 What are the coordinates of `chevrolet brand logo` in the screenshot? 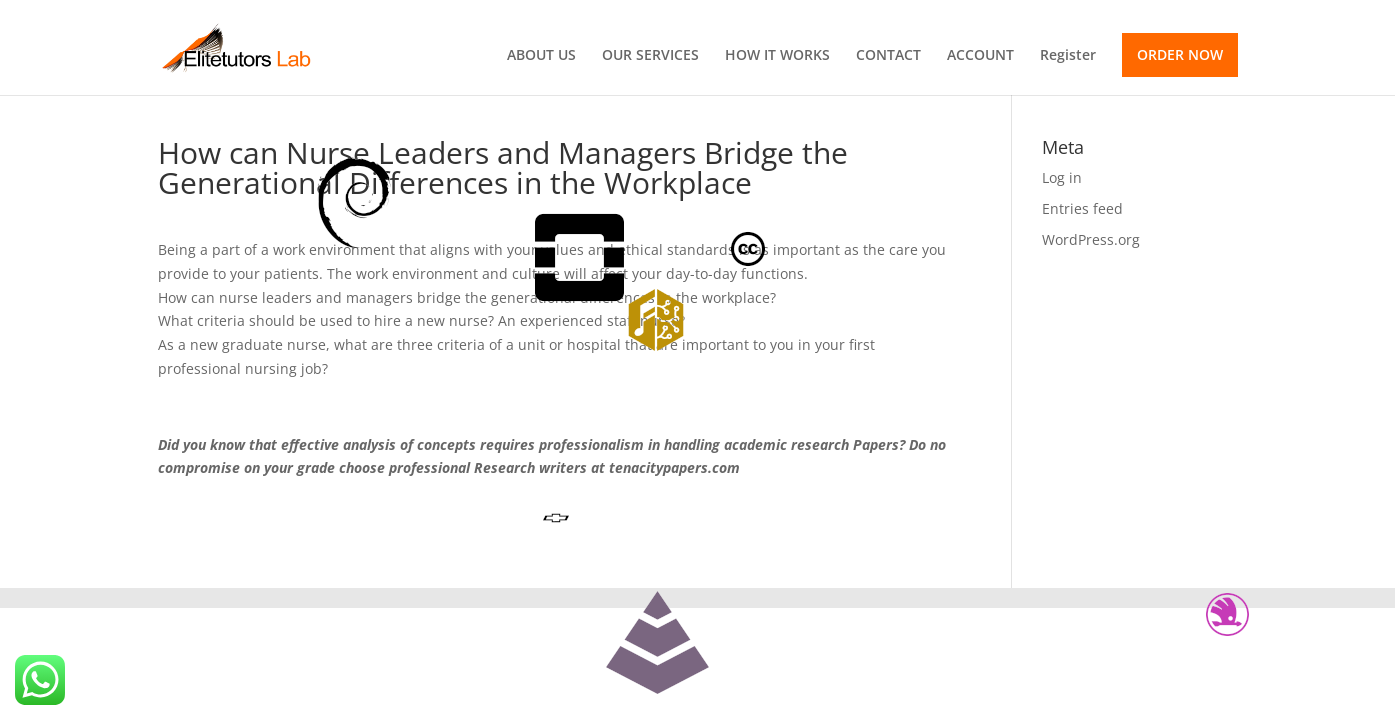 It's located at (556, 518).